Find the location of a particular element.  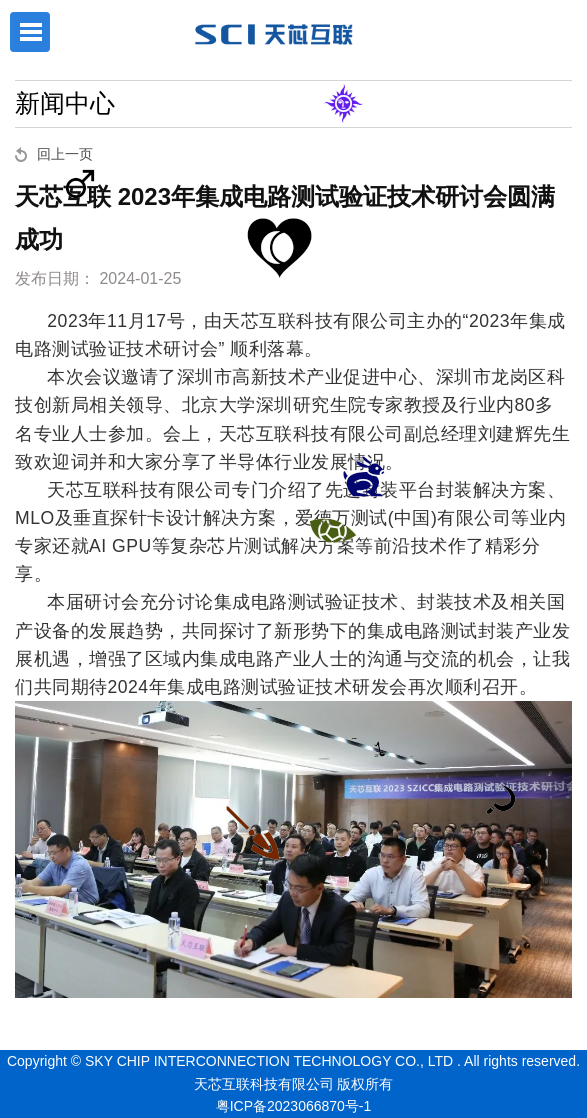

decorative sun emblem for fantasy or medieval-themed game interface is located at coordinates (343, 103).